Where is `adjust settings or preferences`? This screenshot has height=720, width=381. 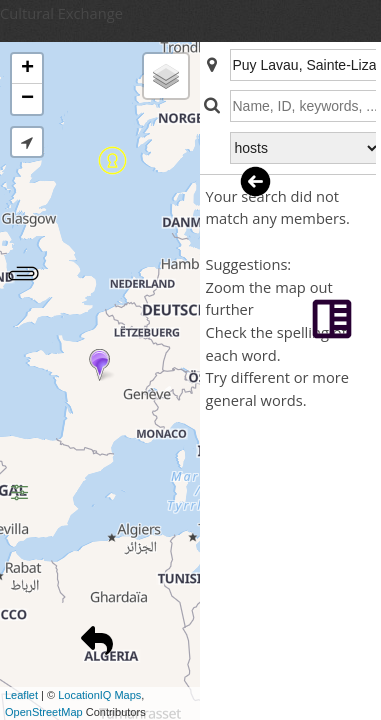 adjust settings or preferences is located at coordinates (19, 492).